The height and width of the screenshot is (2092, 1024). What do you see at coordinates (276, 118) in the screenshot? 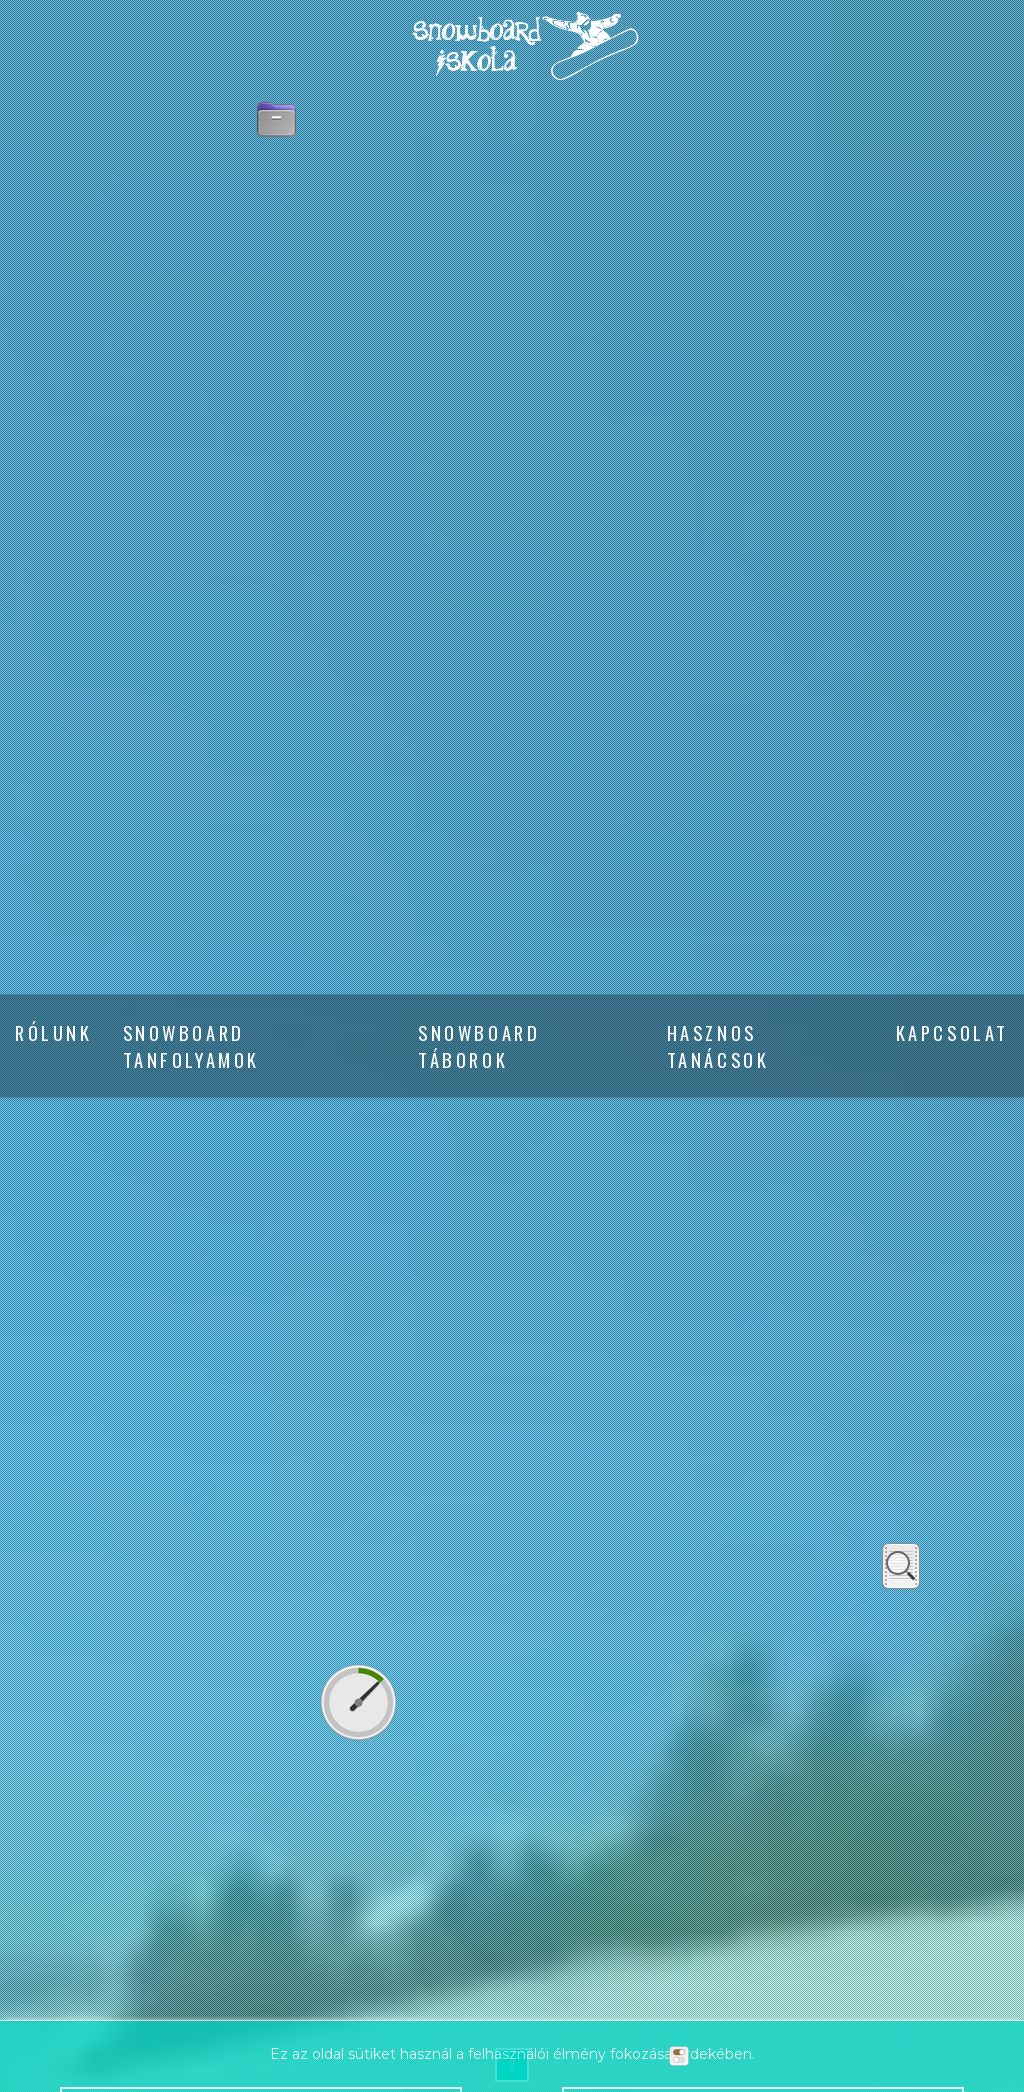
I see `open the file manager application` at bounding box center [276, 118].